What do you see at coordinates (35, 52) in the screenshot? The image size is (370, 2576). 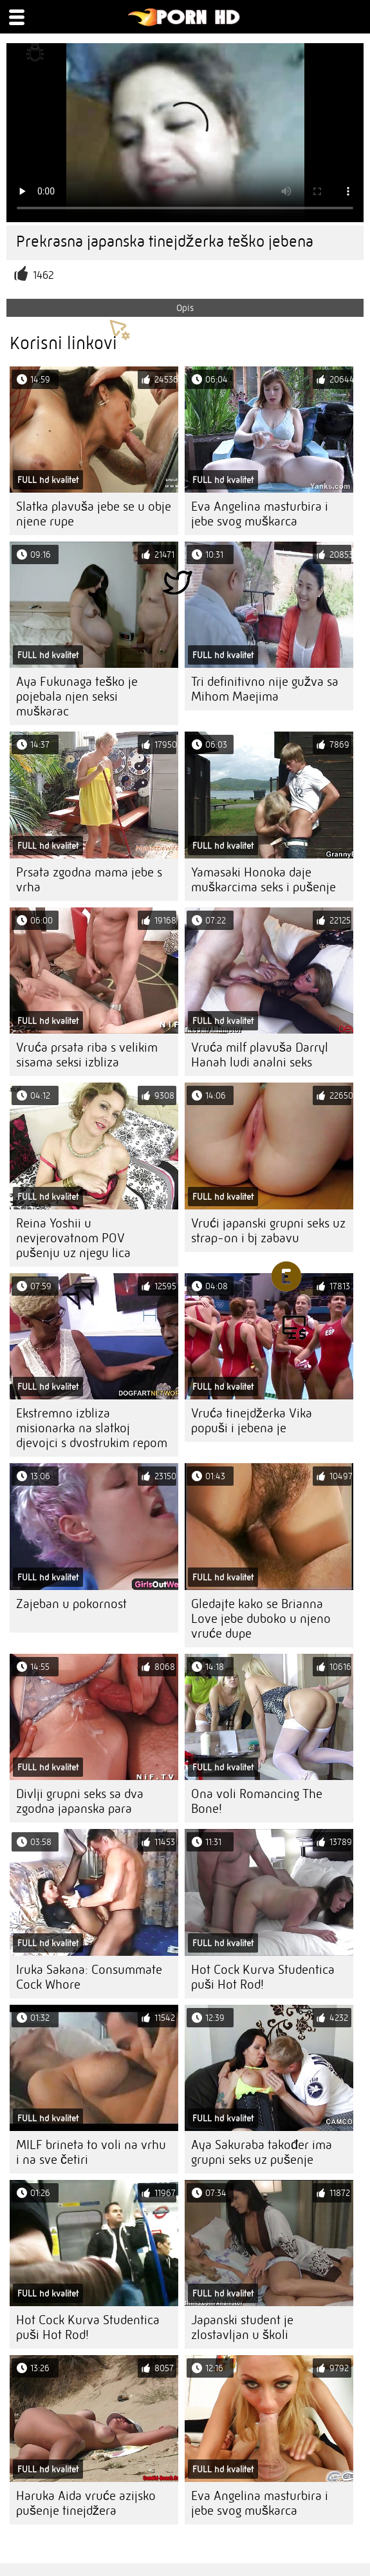 I see `report a bug or issue` at bounding box center [35, 52].